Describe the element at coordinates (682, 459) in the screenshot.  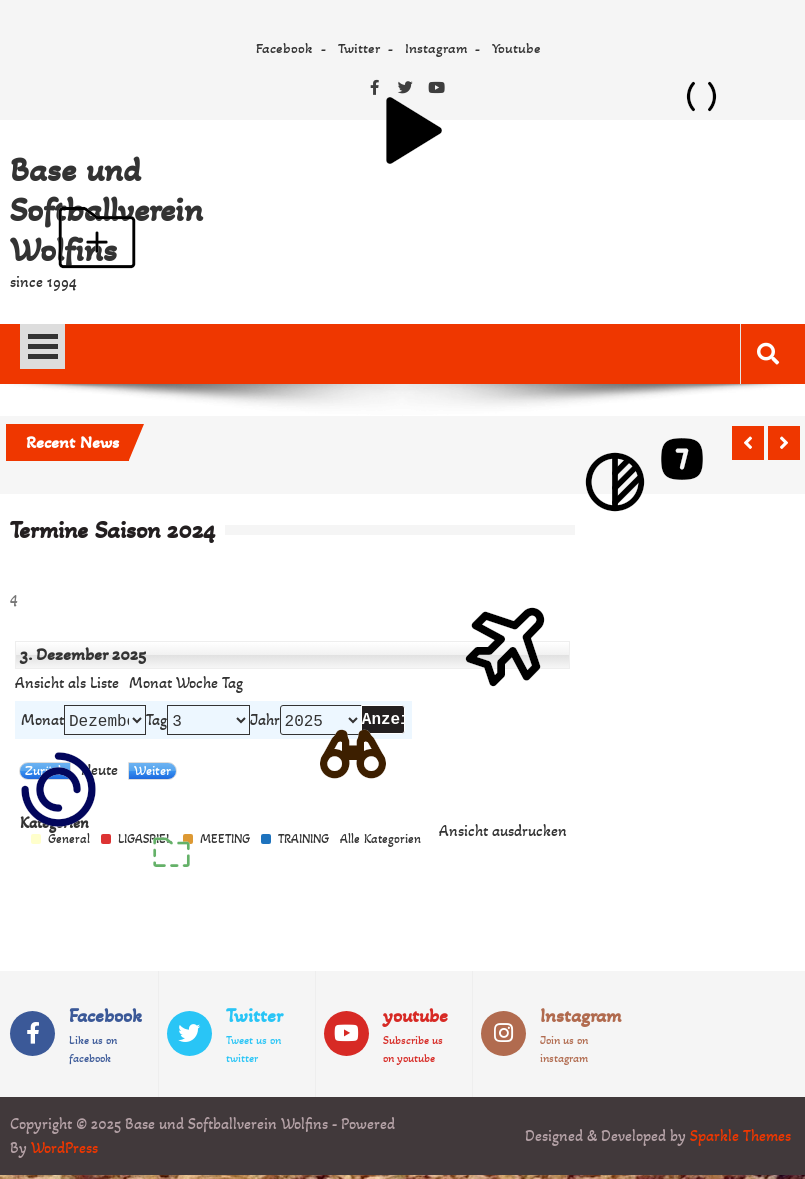
I see `indicates item number 7 in a list or sequence` at that location.